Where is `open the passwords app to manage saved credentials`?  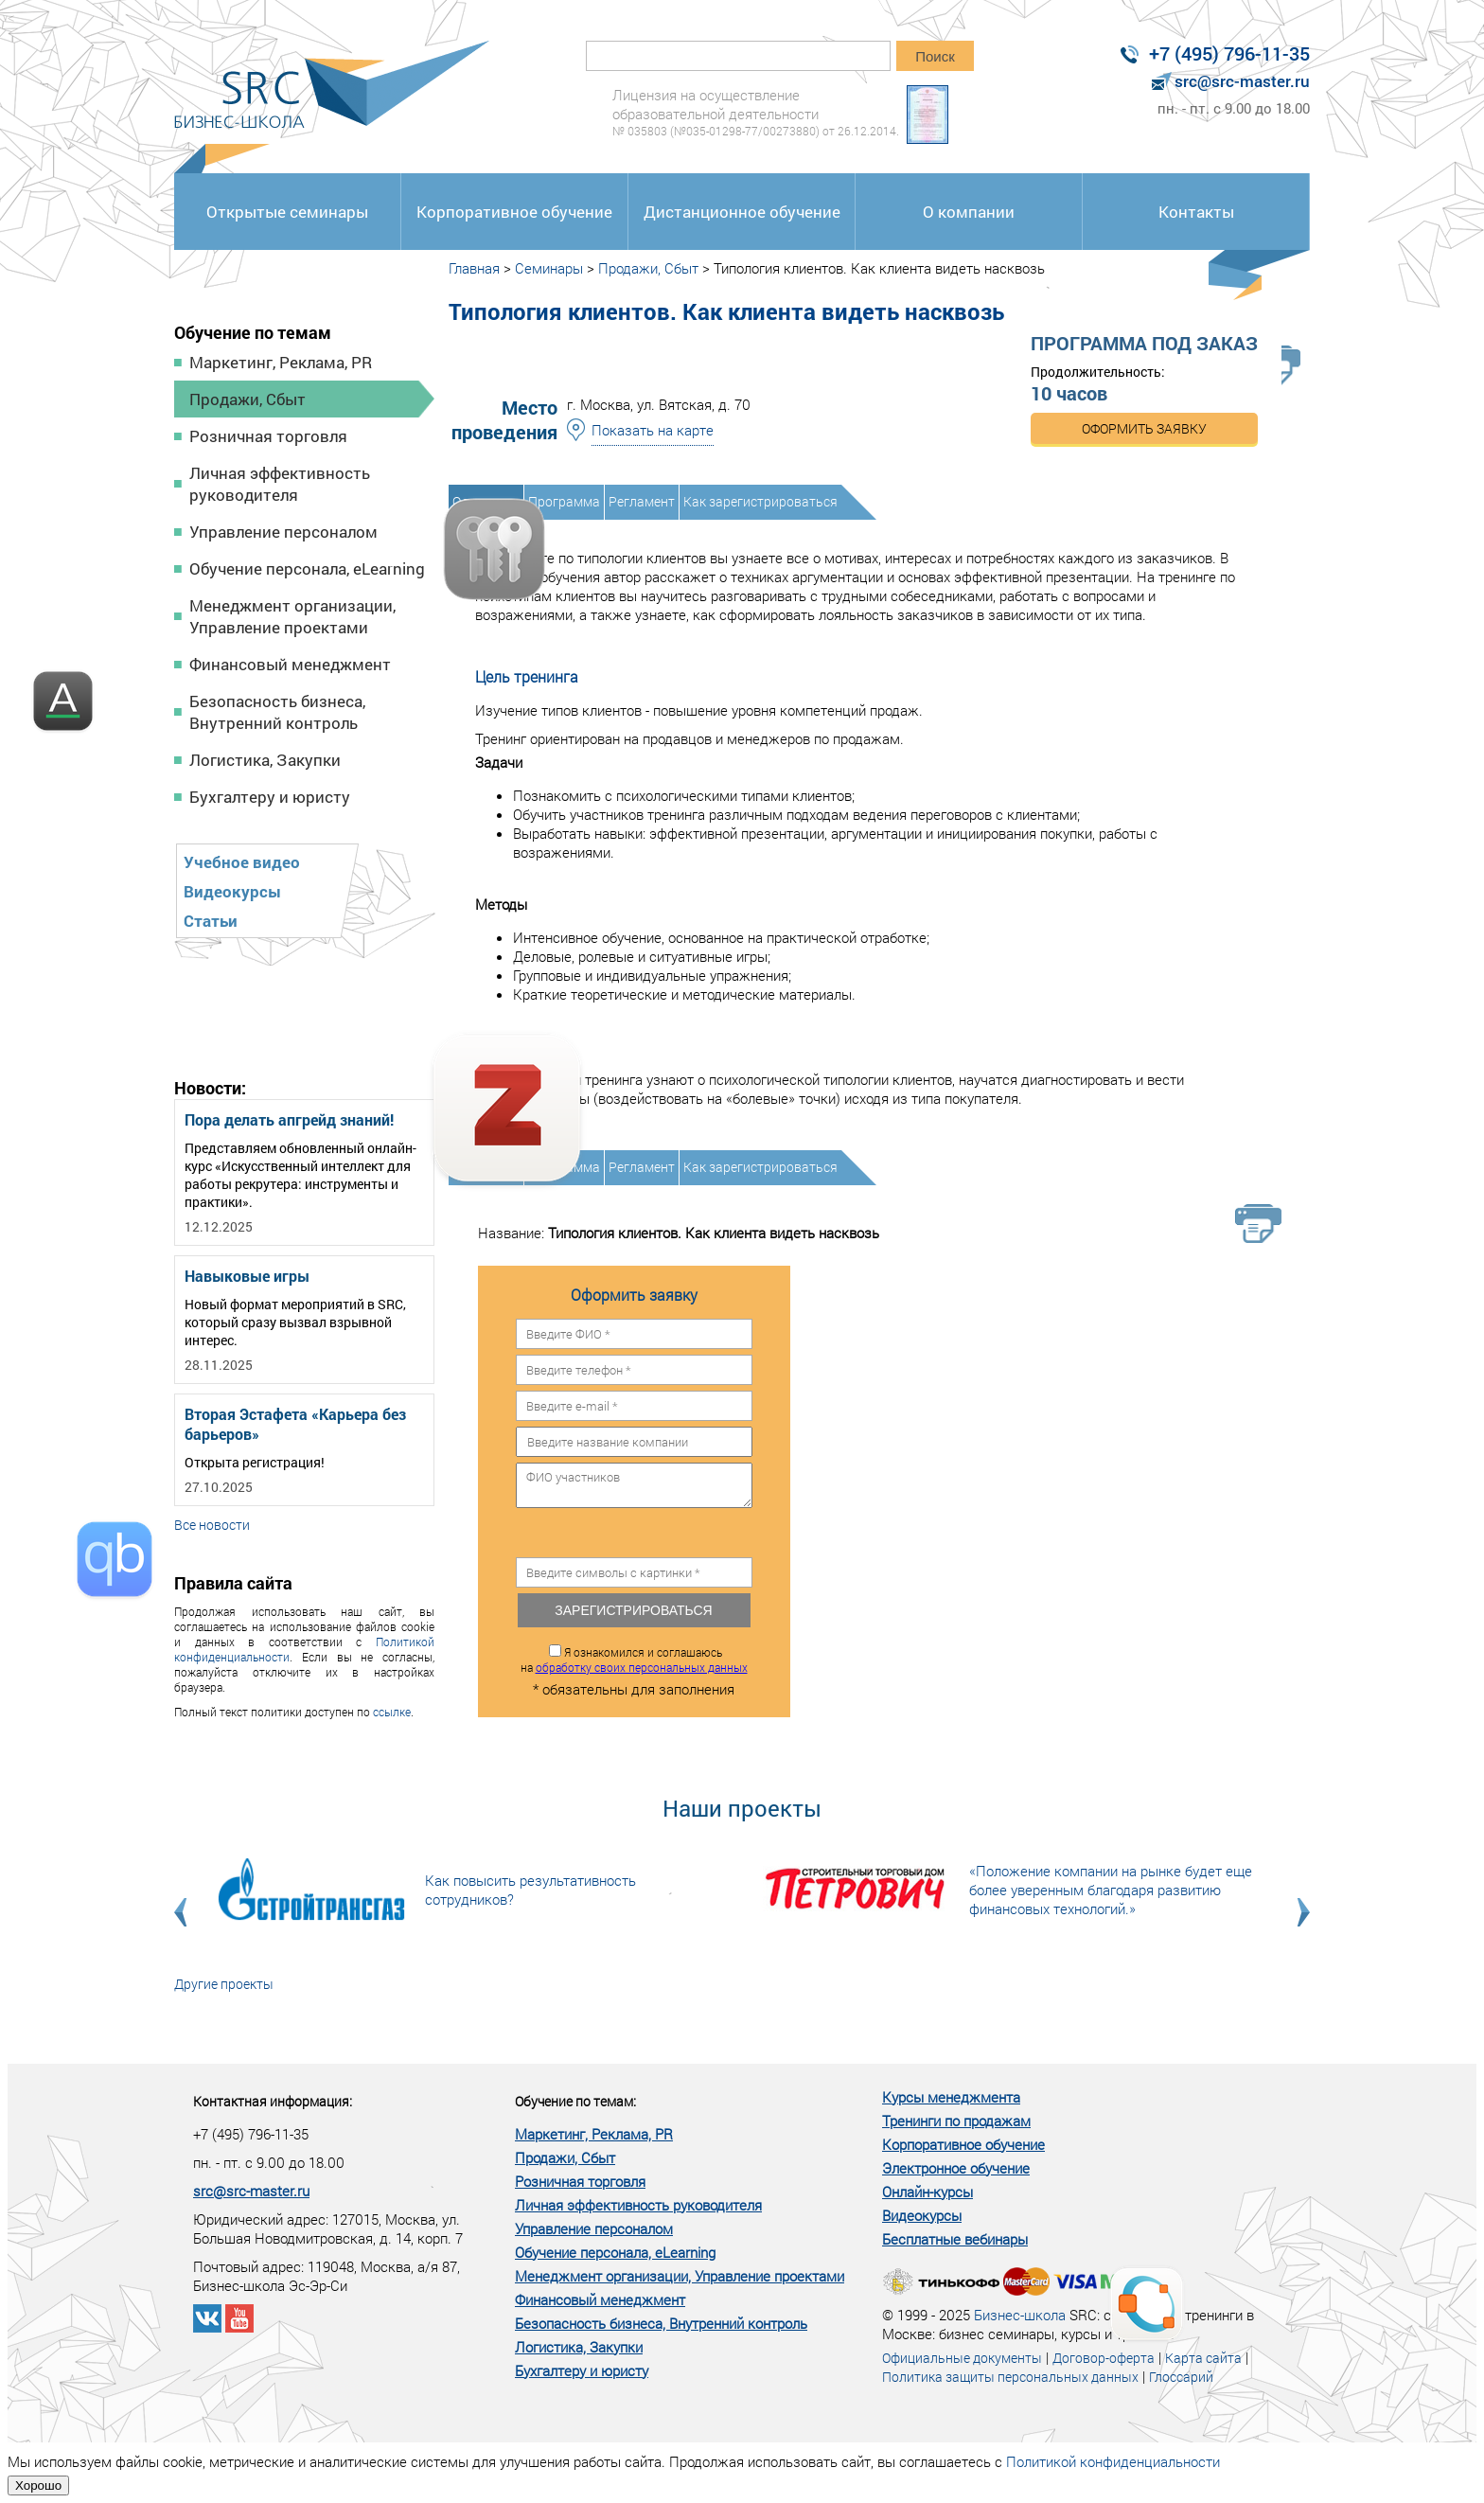 open the passwords app to manage saved credentials is located at coordinates (494, 549).